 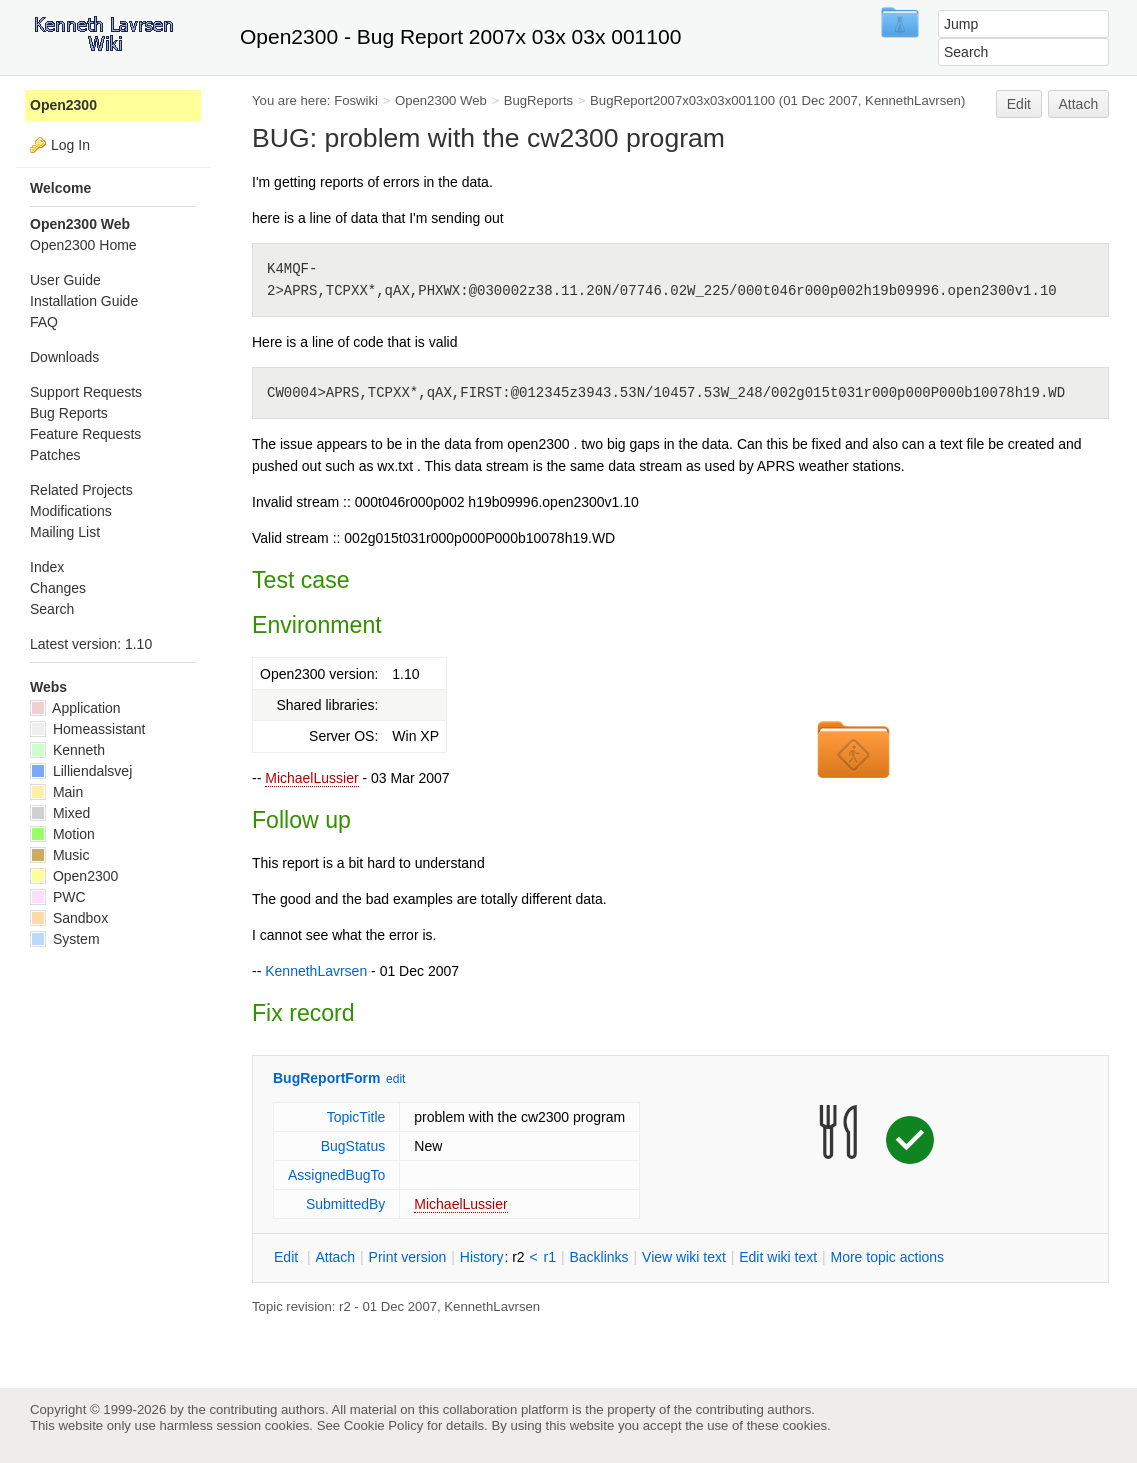 What do you see at coordinates (910, 1140) in the screenshot?
I see `confirm or apply changes` at bounding box center [910, 1140].